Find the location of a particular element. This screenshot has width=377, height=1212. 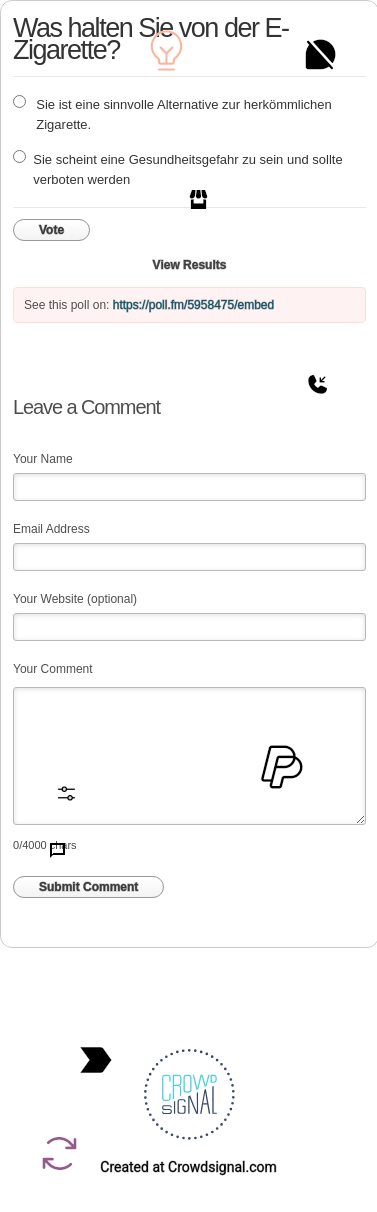

mute or disable chat notifications is located at coordinates (320, 55).